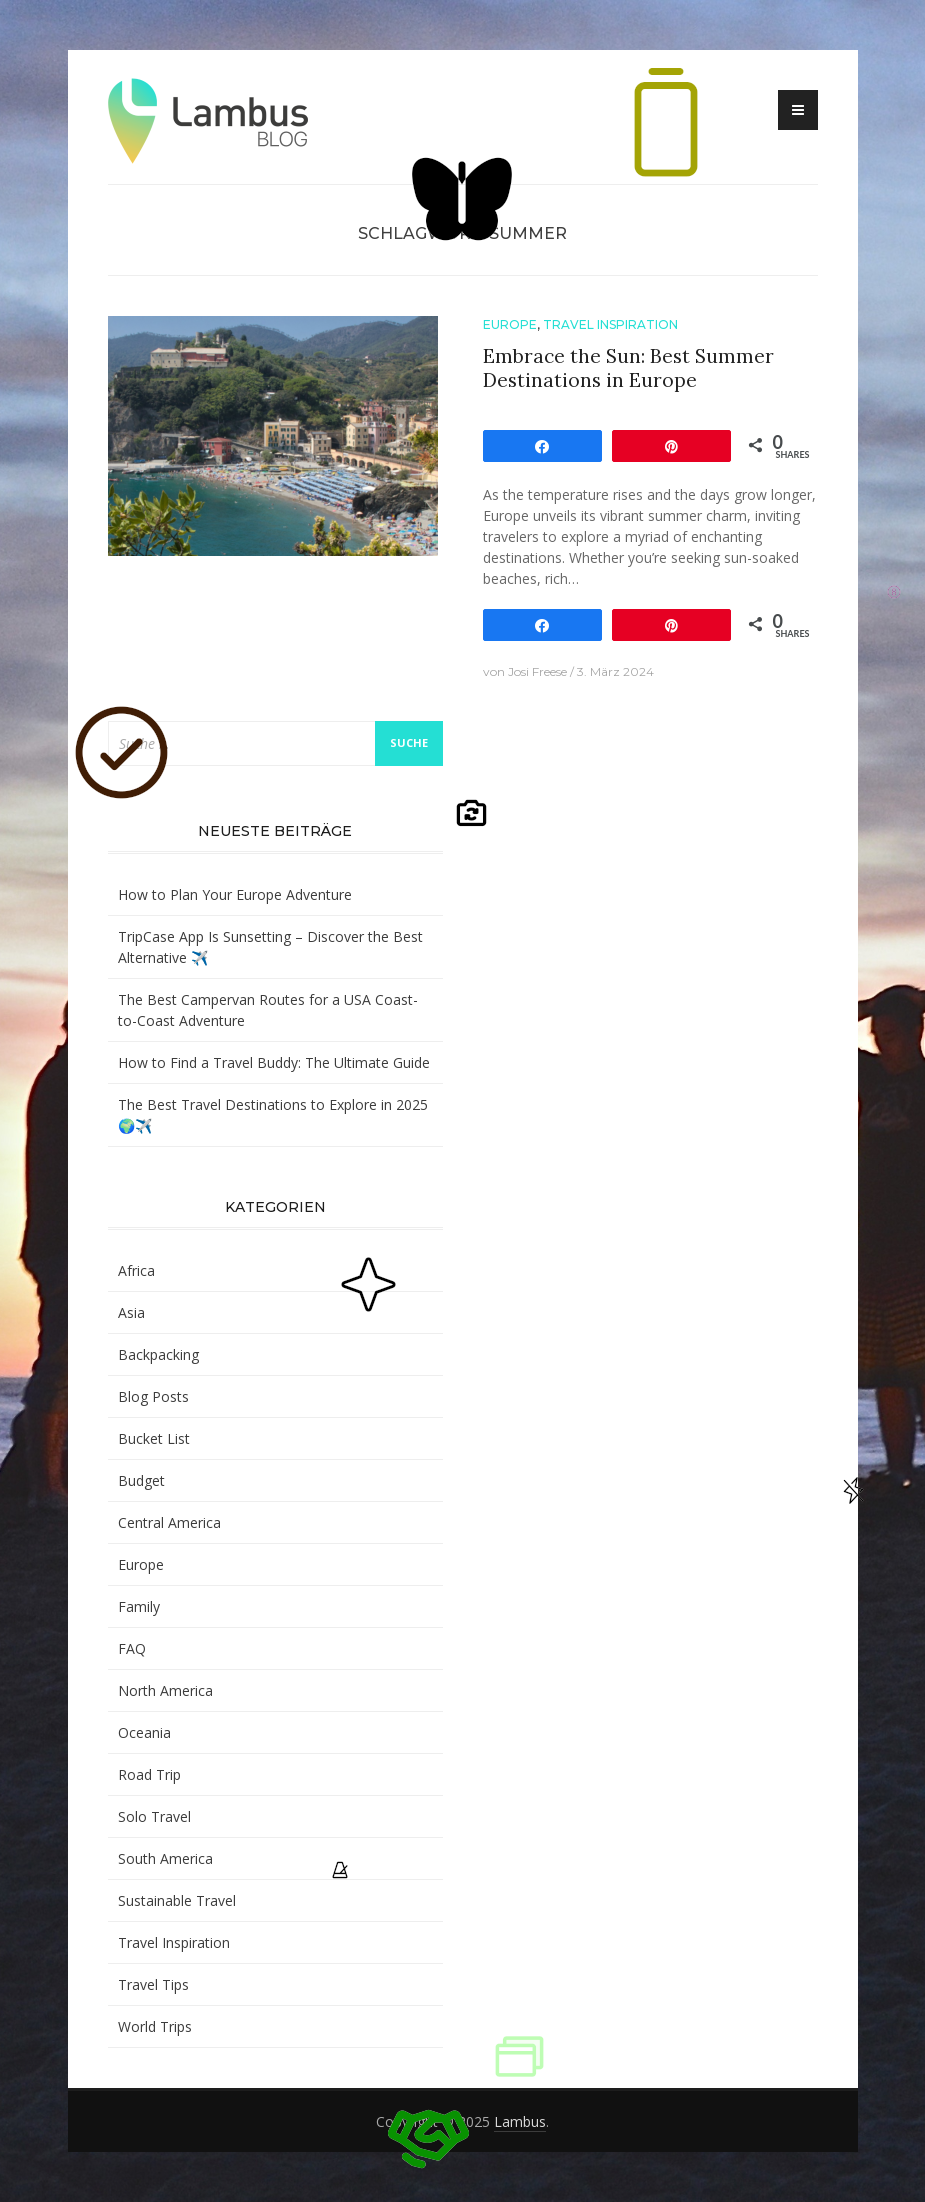 This screenshot has width=925, height=2202. Describe the element at coordinates (666, 124) in the screenshot. I see `indicates empty or depleted battery` at that location.